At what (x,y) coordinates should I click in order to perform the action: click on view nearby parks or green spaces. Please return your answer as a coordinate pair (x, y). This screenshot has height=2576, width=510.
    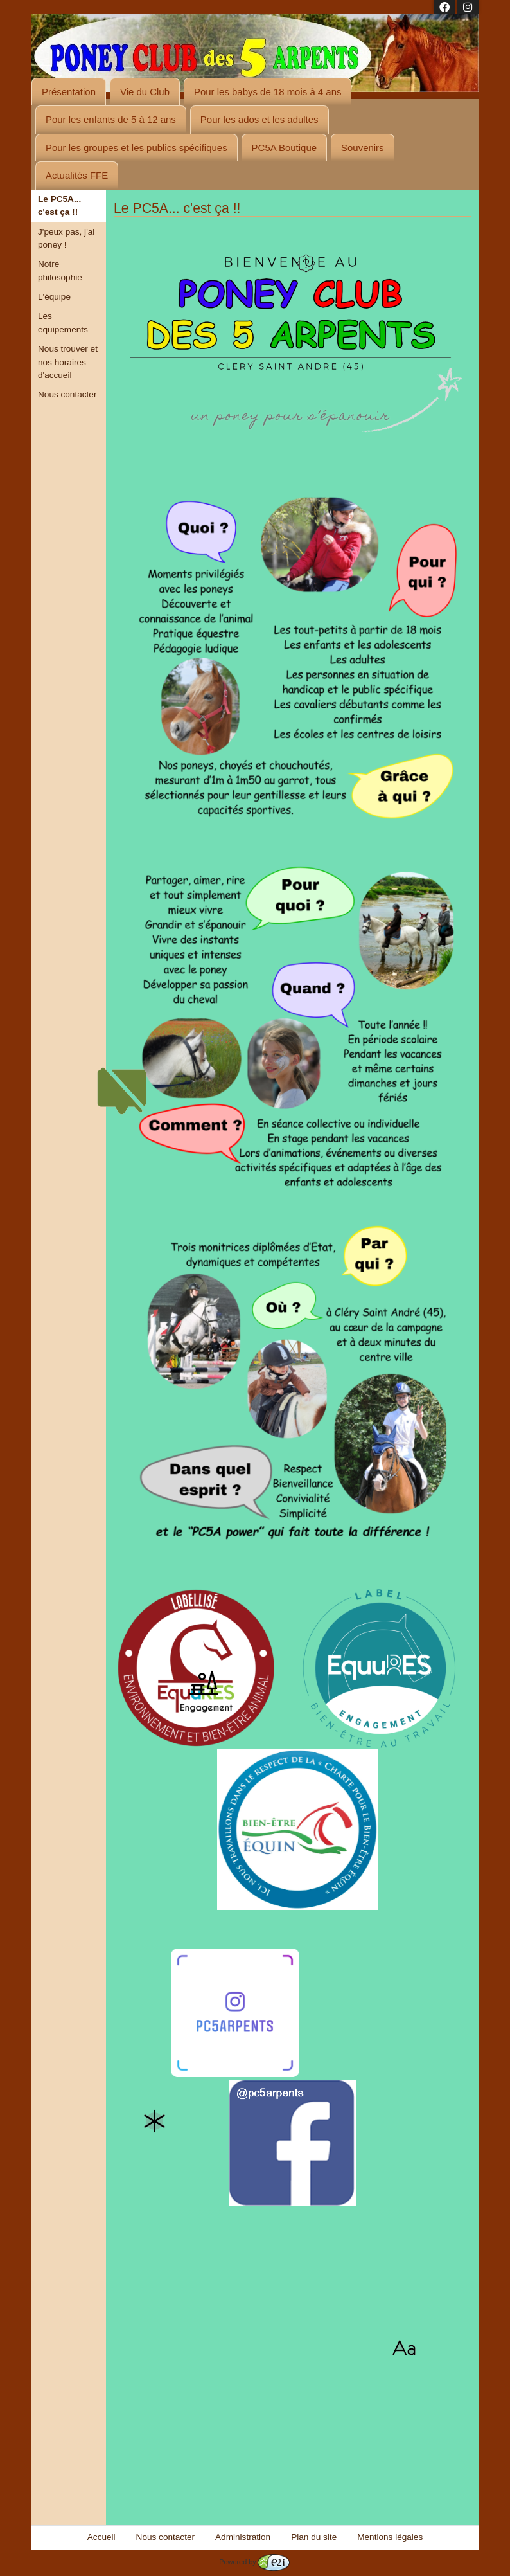
    Looking at the image, I should click on (204, 1684).